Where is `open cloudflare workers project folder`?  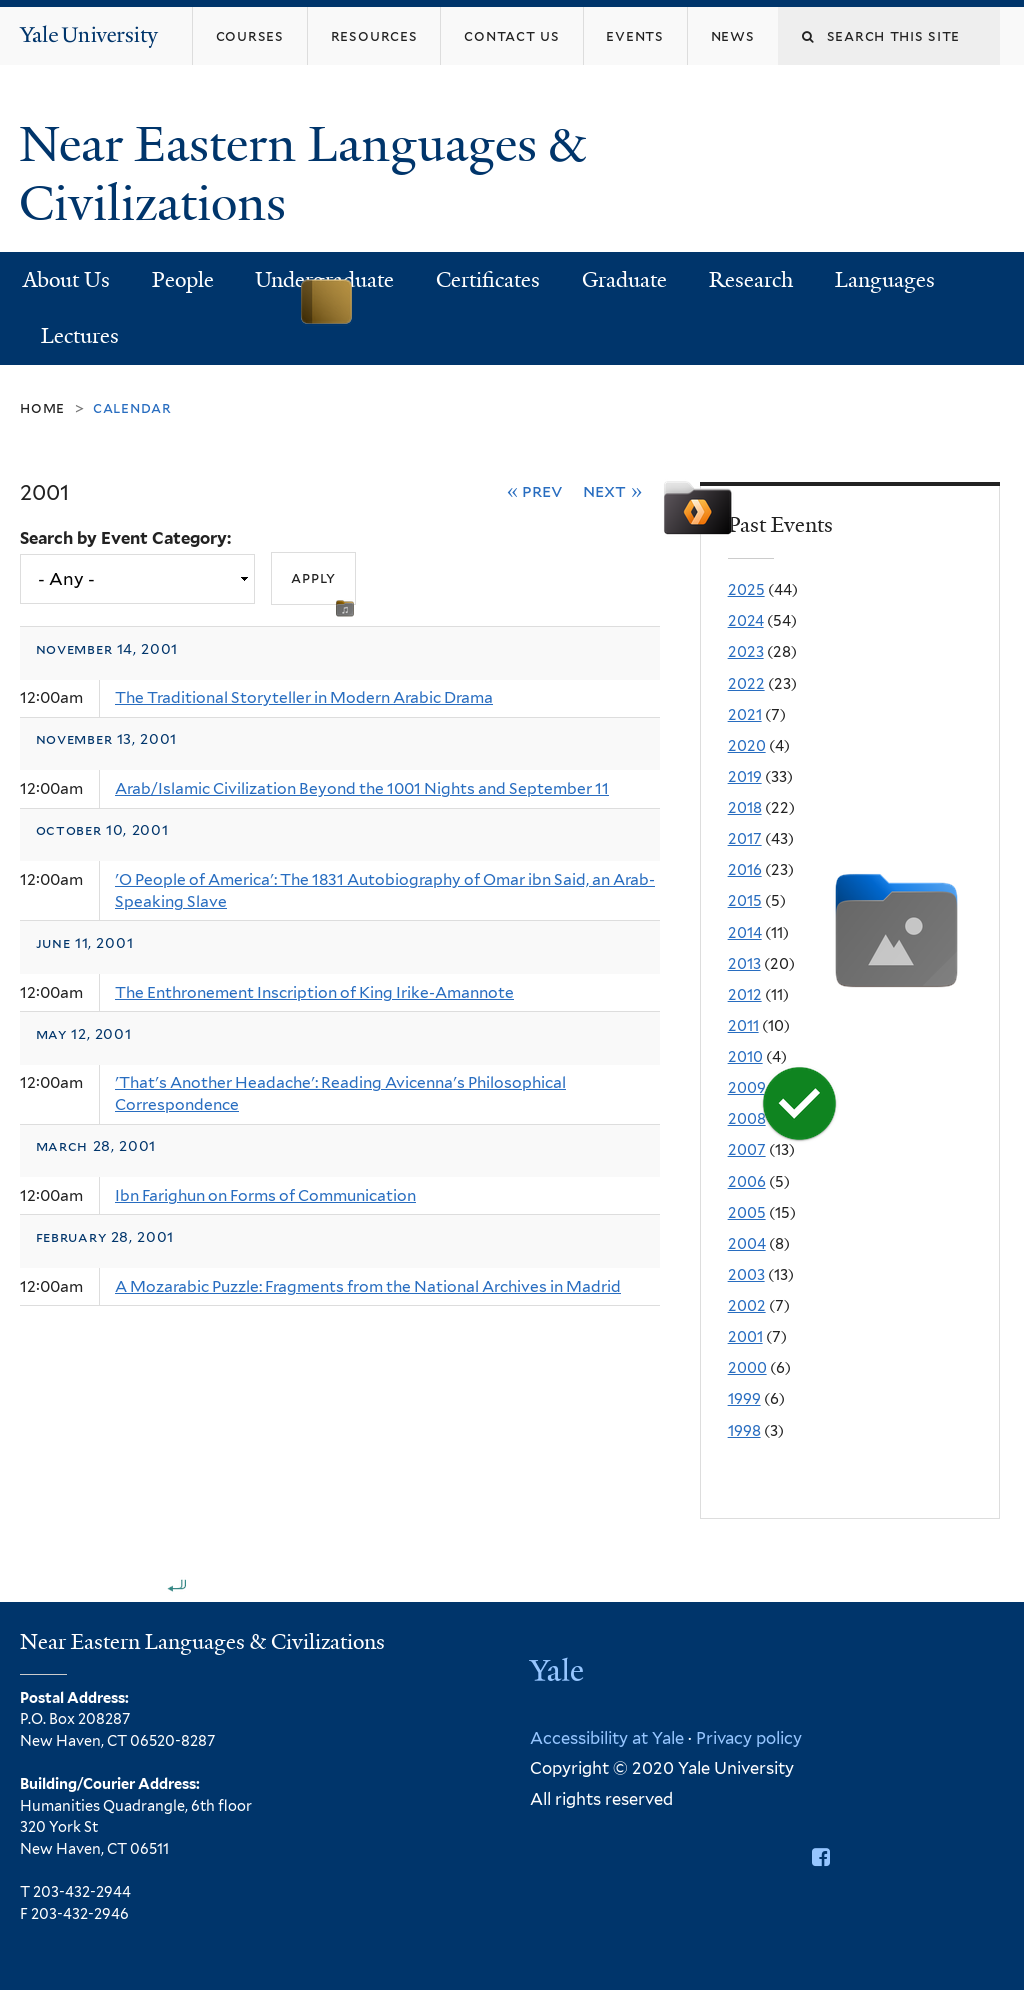 open cloudflare workers project folder is located at coordinates (697, 509).